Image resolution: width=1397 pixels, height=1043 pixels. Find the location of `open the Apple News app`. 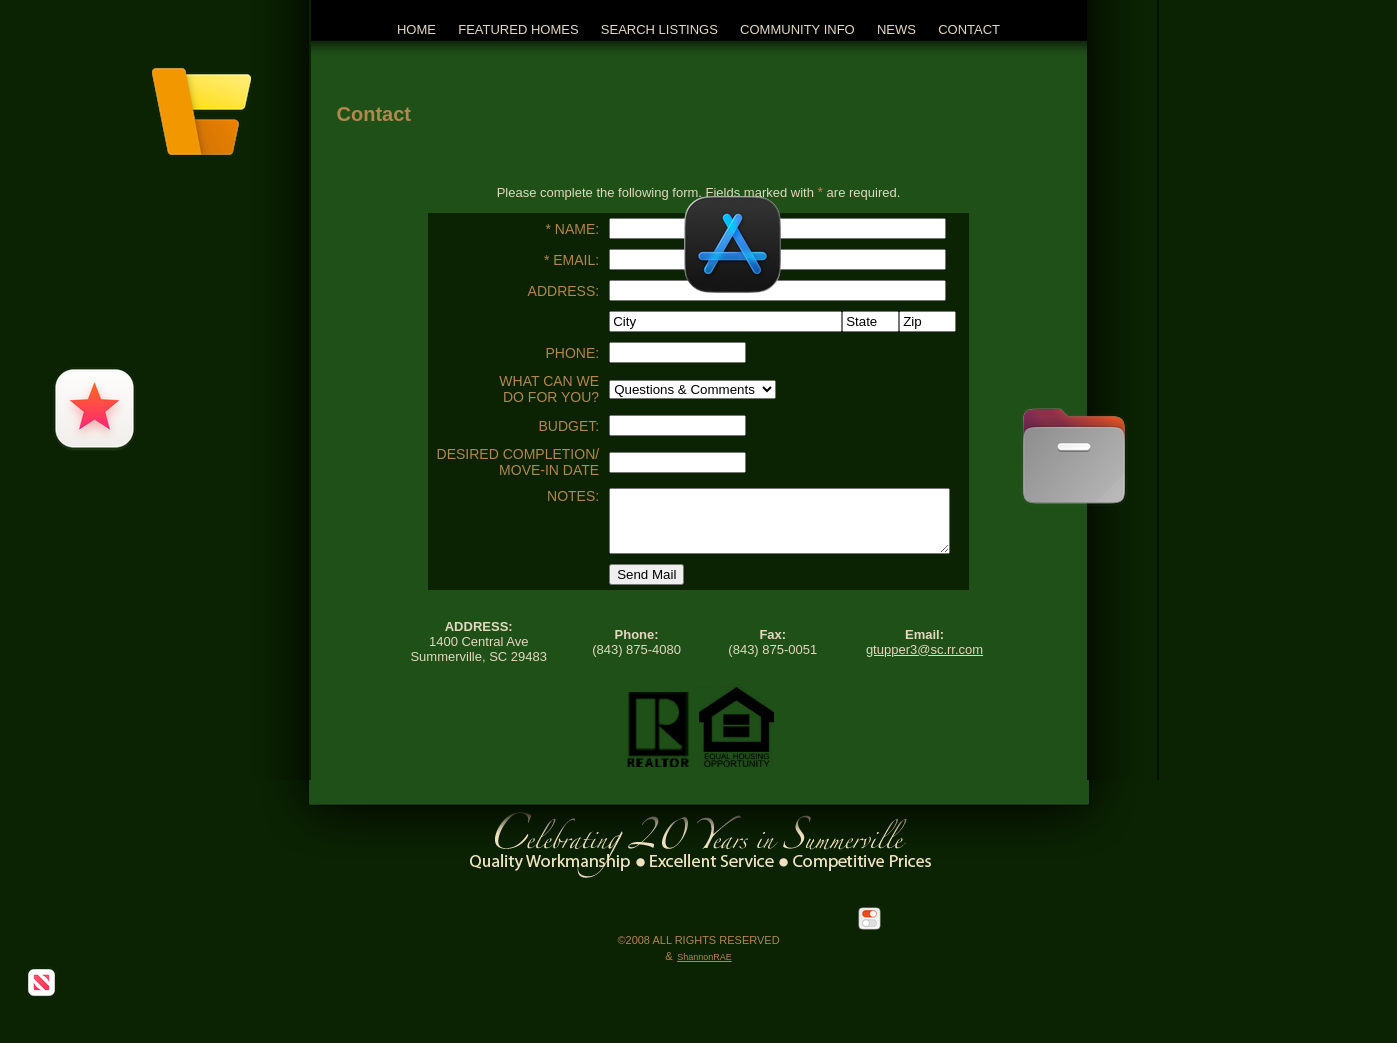

open the Apple News app is located at coordinates (41, 982).